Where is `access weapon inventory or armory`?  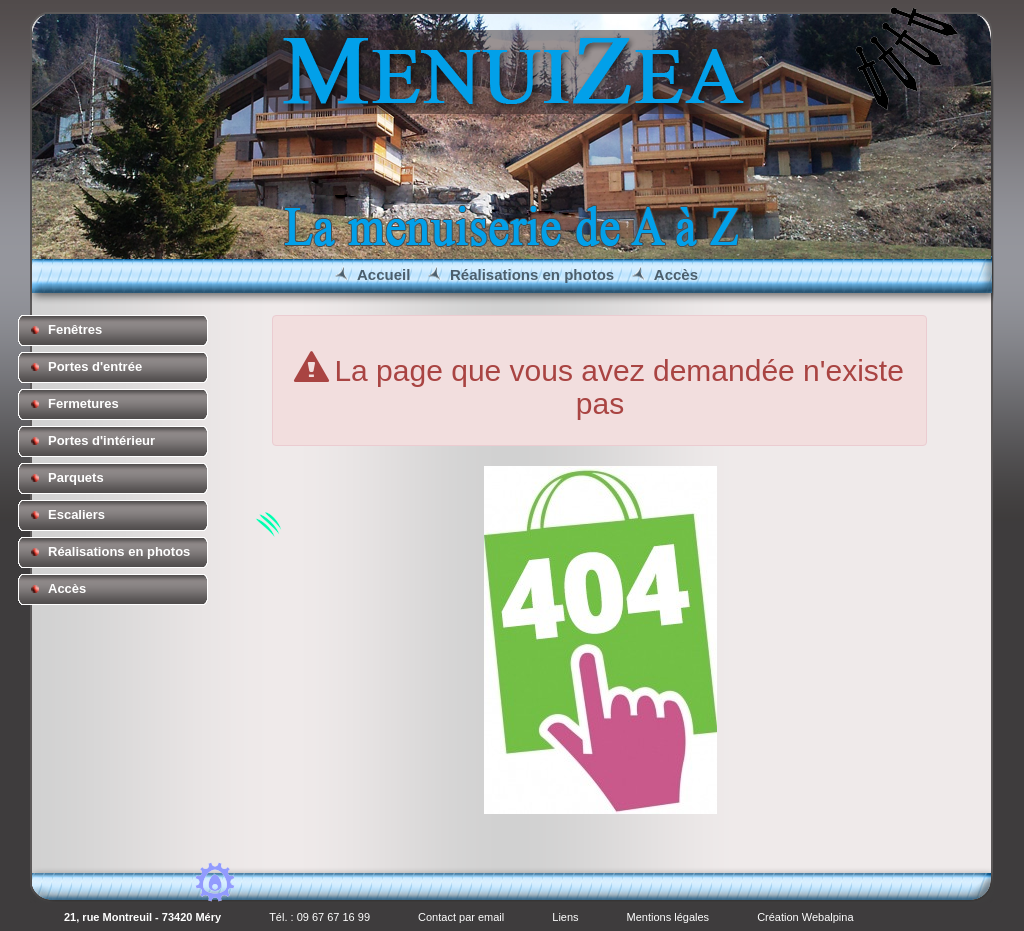 access weapon inventory or armory is located at coordinates (906, 57).